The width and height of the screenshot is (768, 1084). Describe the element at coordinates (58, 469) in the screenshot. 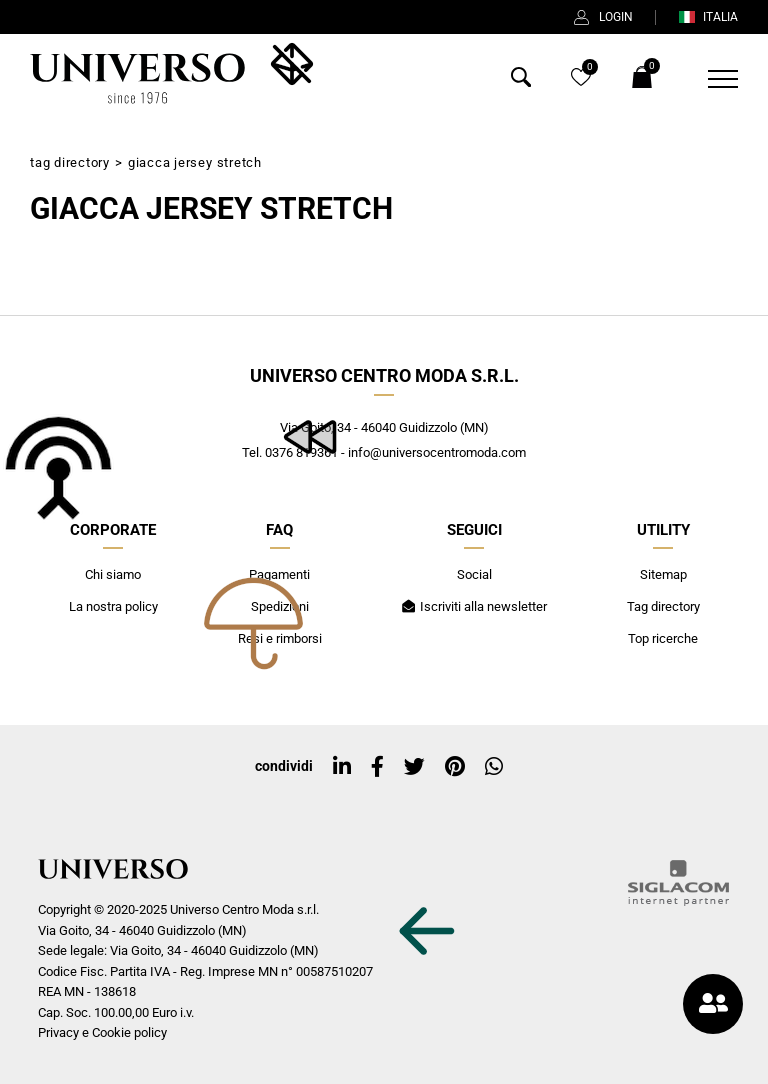

I see `configure antenna or broadcast settings` at that location.